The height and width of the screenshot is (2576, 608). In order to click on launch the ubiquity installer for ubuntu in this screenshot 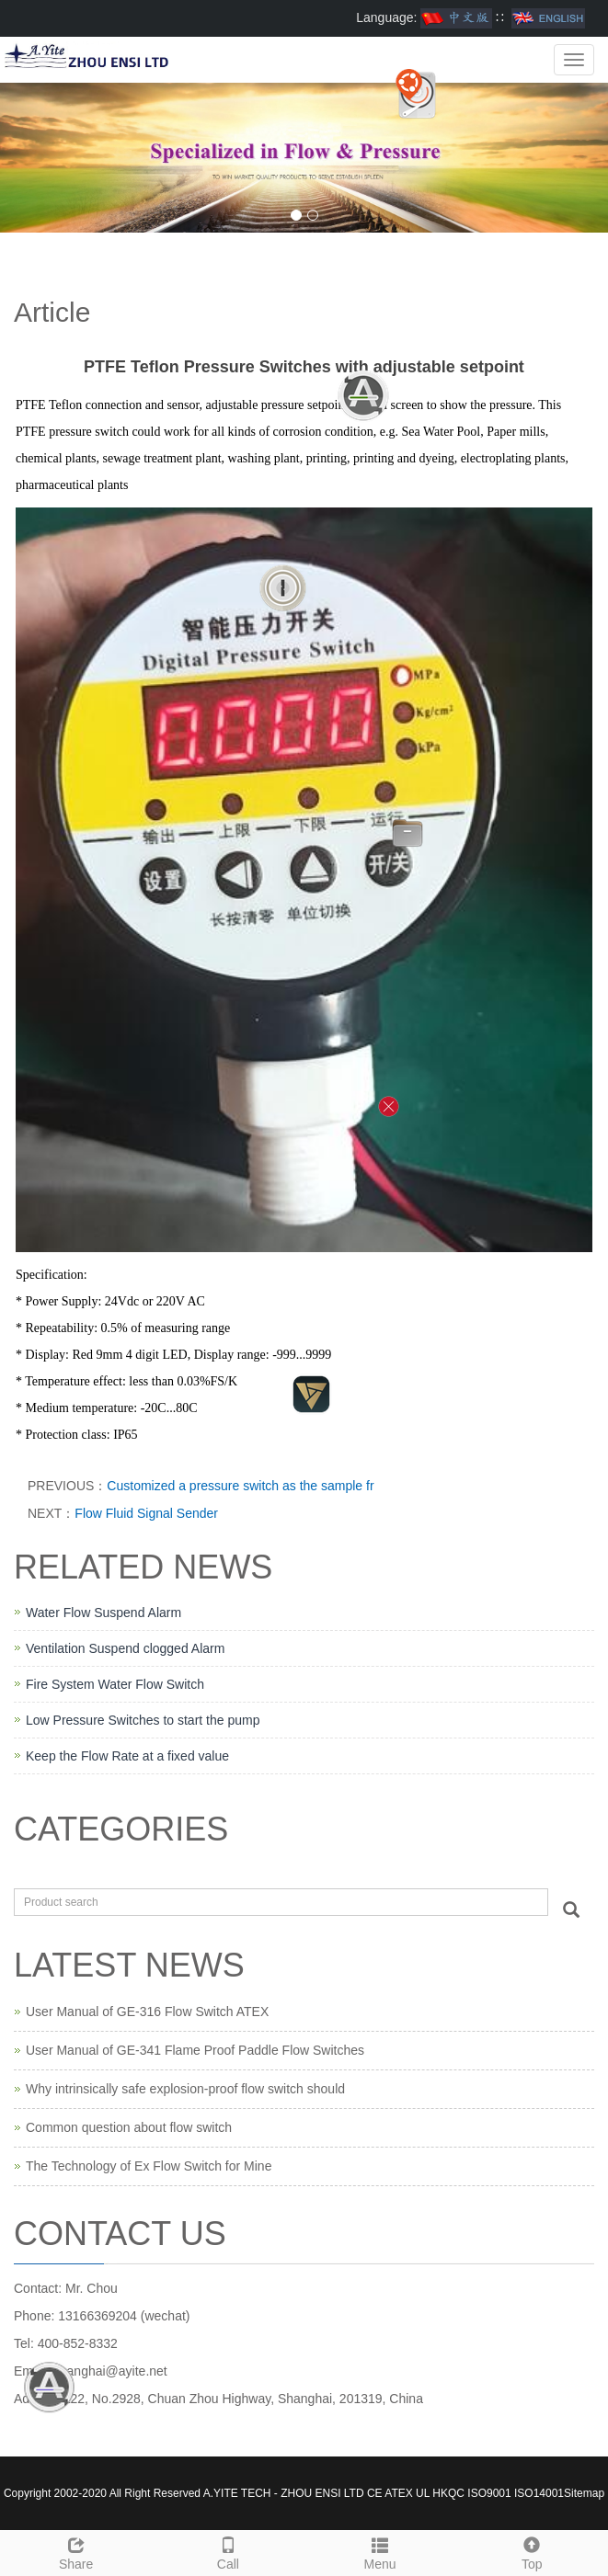, I will do `click(417, 95)`.